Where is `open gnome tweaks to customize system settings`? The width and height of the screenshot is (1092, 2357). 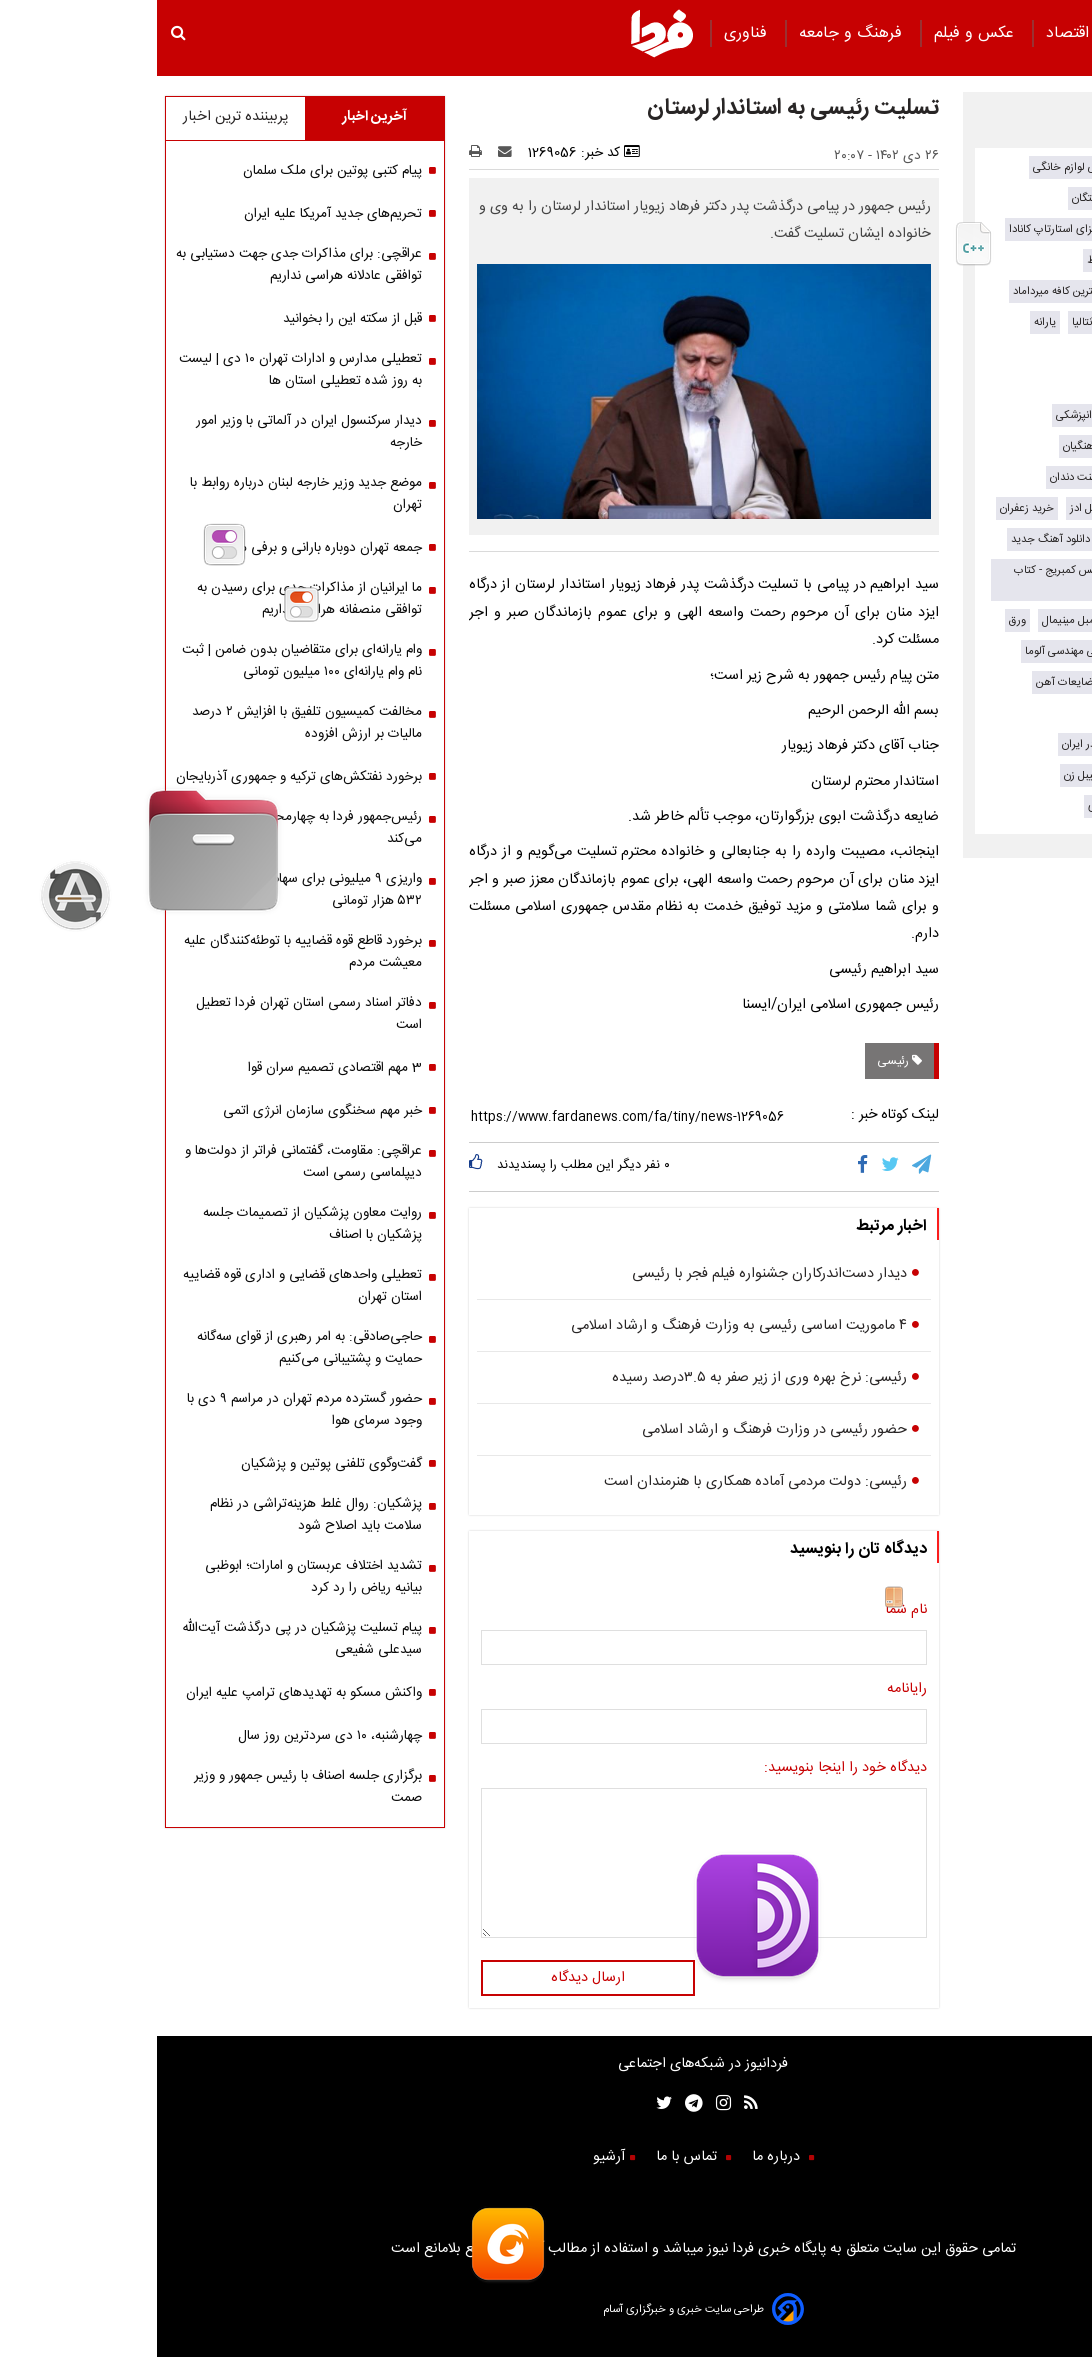
open gnome tweaks to customize system settings is located at coordinates (301, 604).